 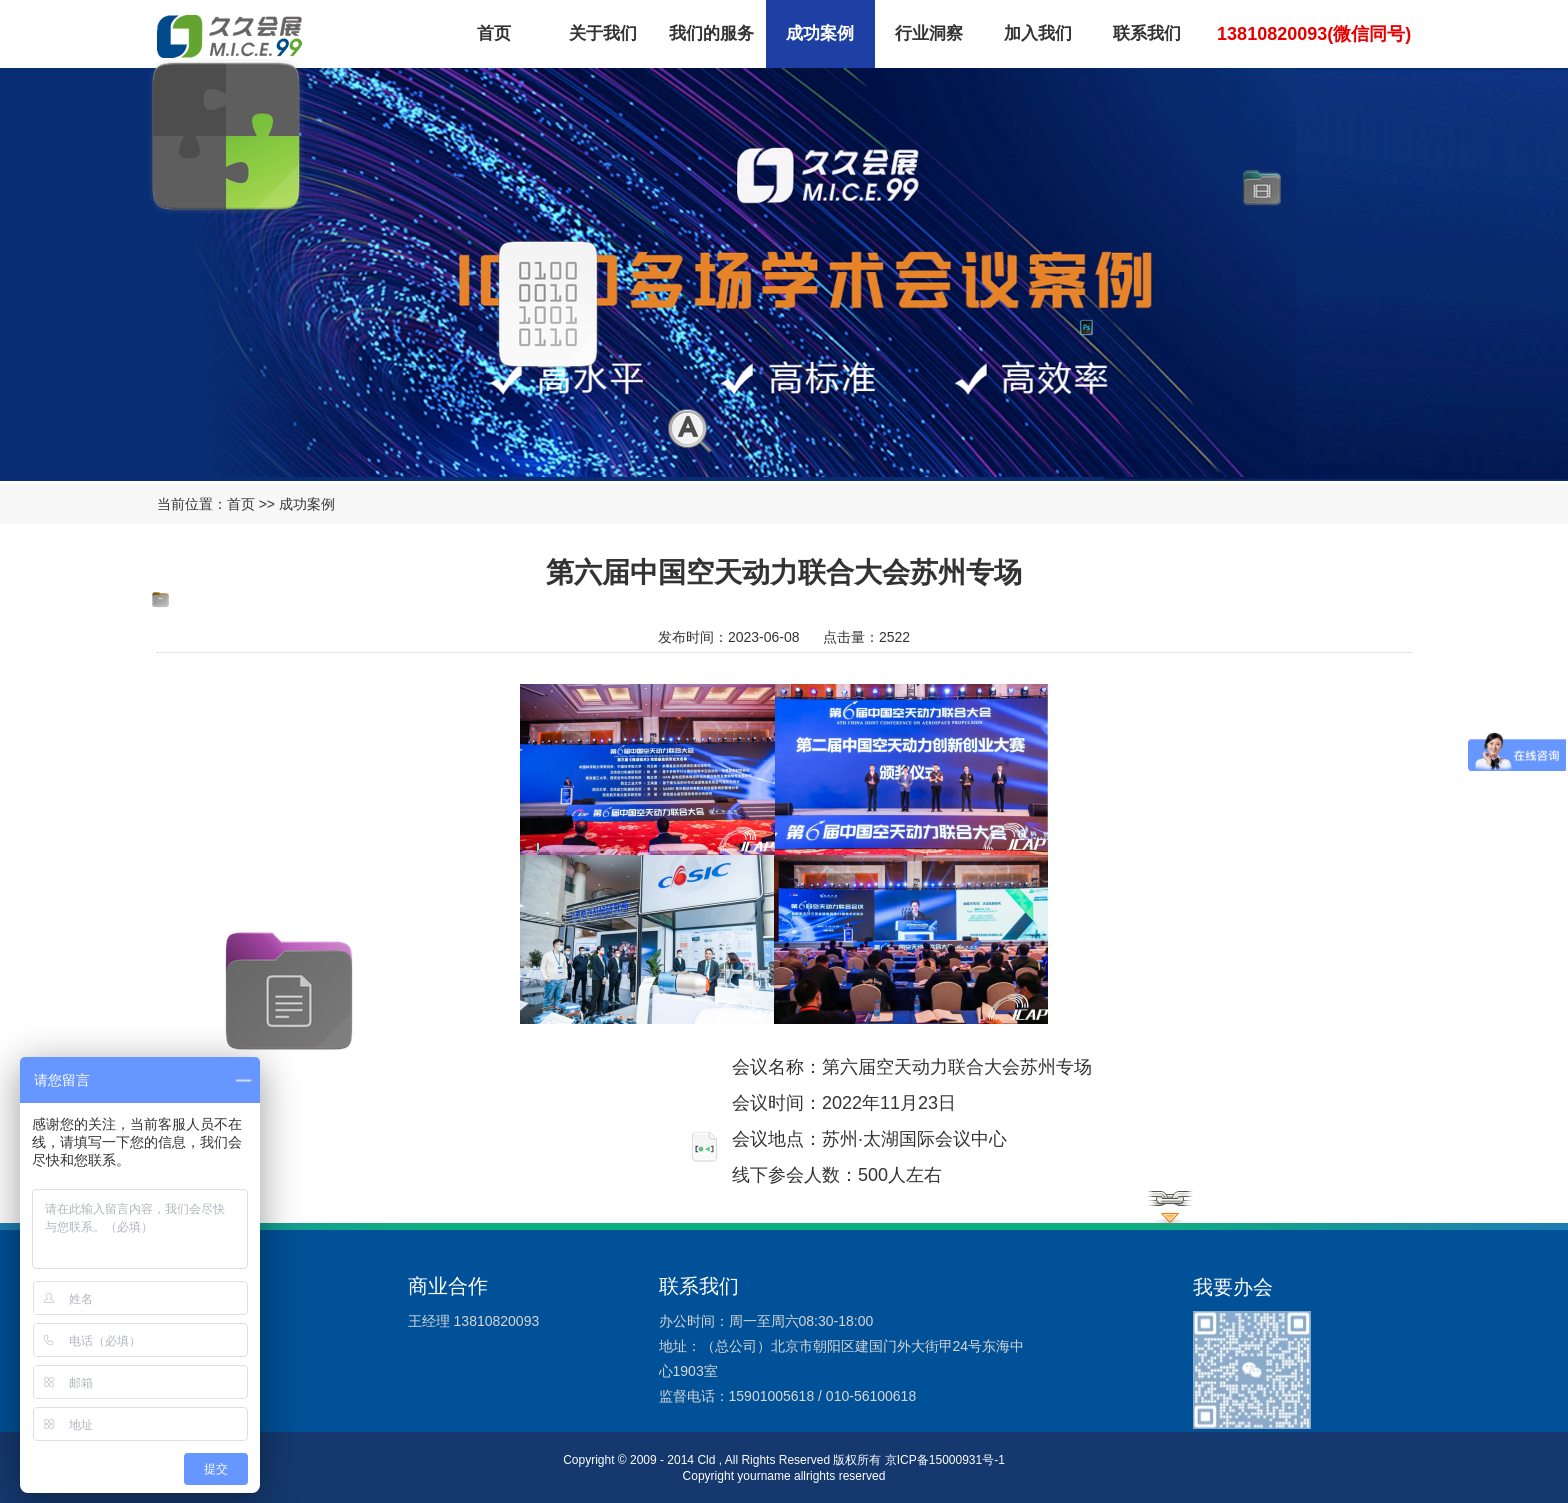 What do you see at coordinates (1086, 327) in the screenshot?
I see `adobe photoshop file type indicator` at bounding box center [1086, 327].